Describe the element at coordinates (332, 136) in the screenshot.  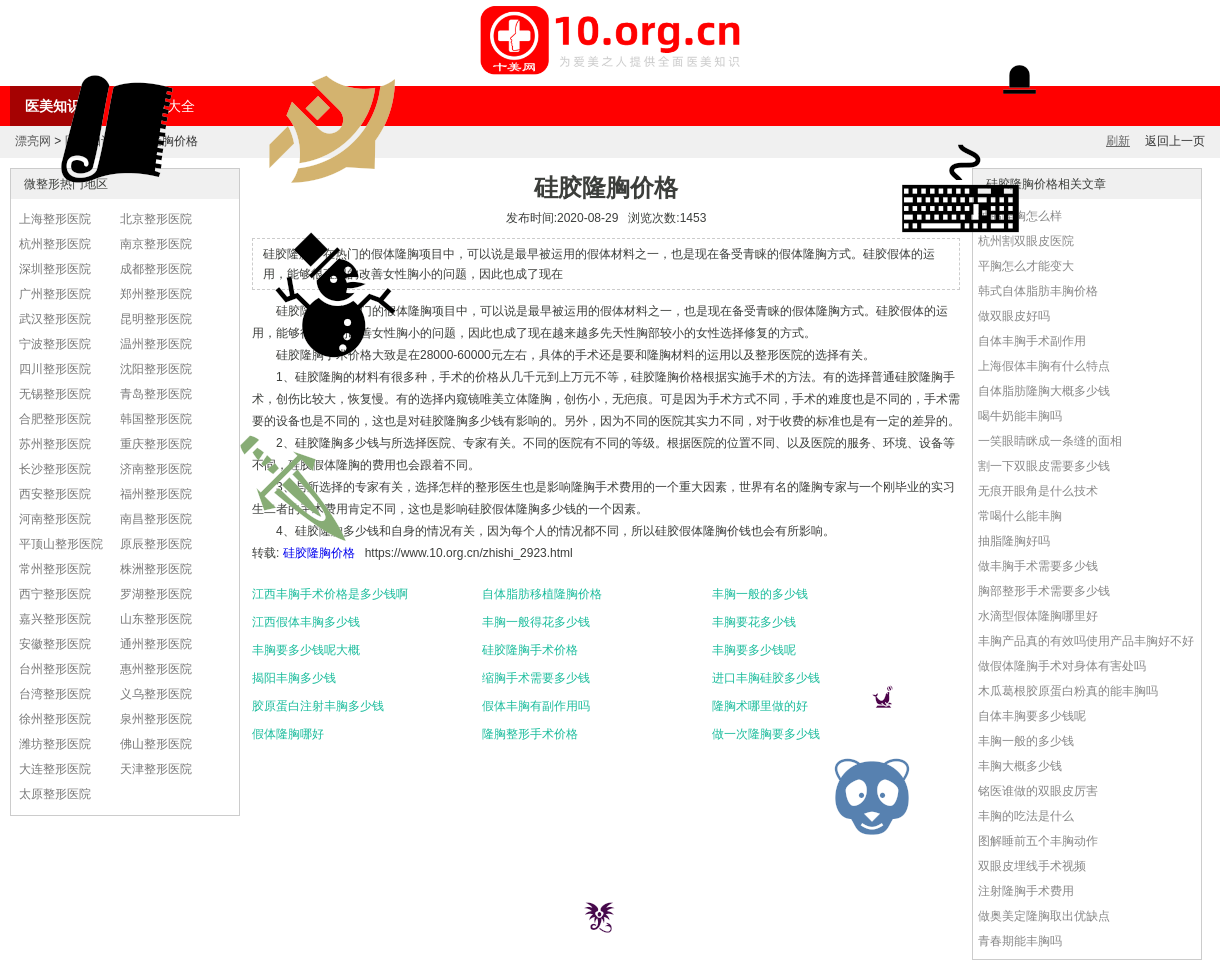
I see `select halberd weapon in game inventory` at that location.